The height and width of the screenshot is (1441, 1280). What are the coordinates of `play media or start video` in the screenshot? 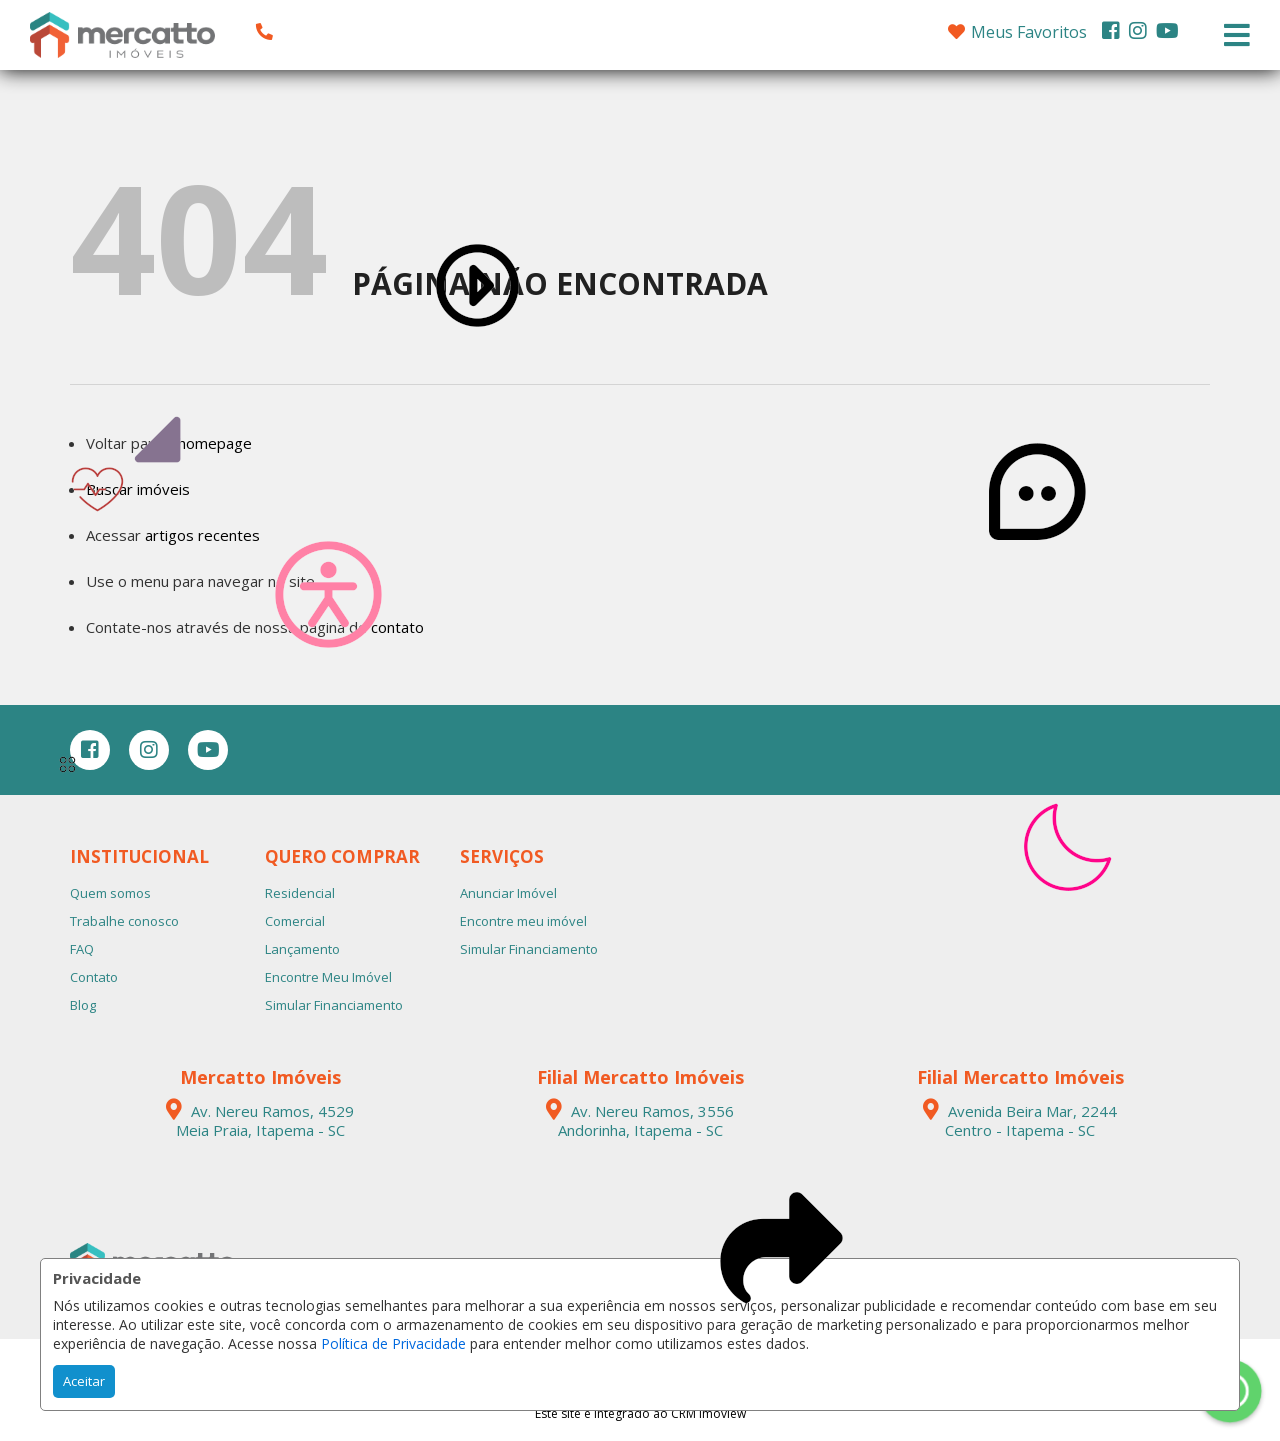 It's located at (477, 285).